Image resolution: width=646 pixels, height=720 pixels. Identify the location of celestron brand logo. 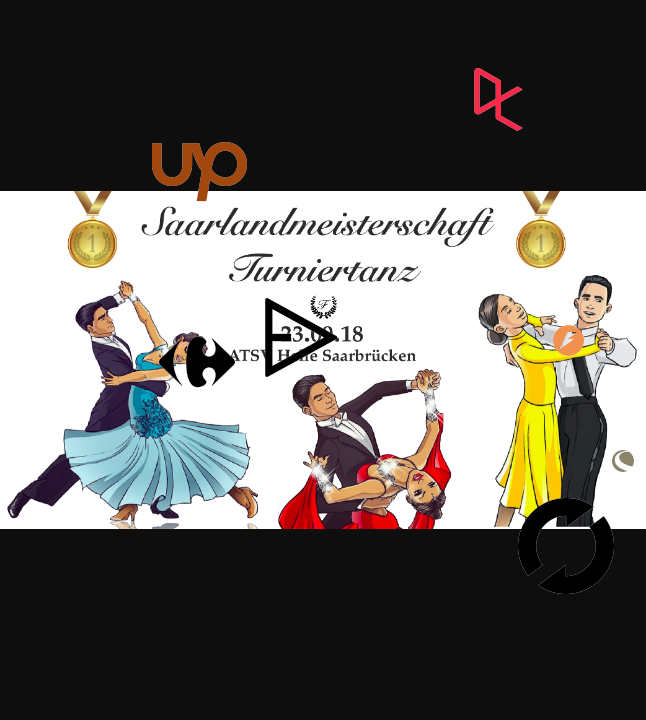
(623, 461).